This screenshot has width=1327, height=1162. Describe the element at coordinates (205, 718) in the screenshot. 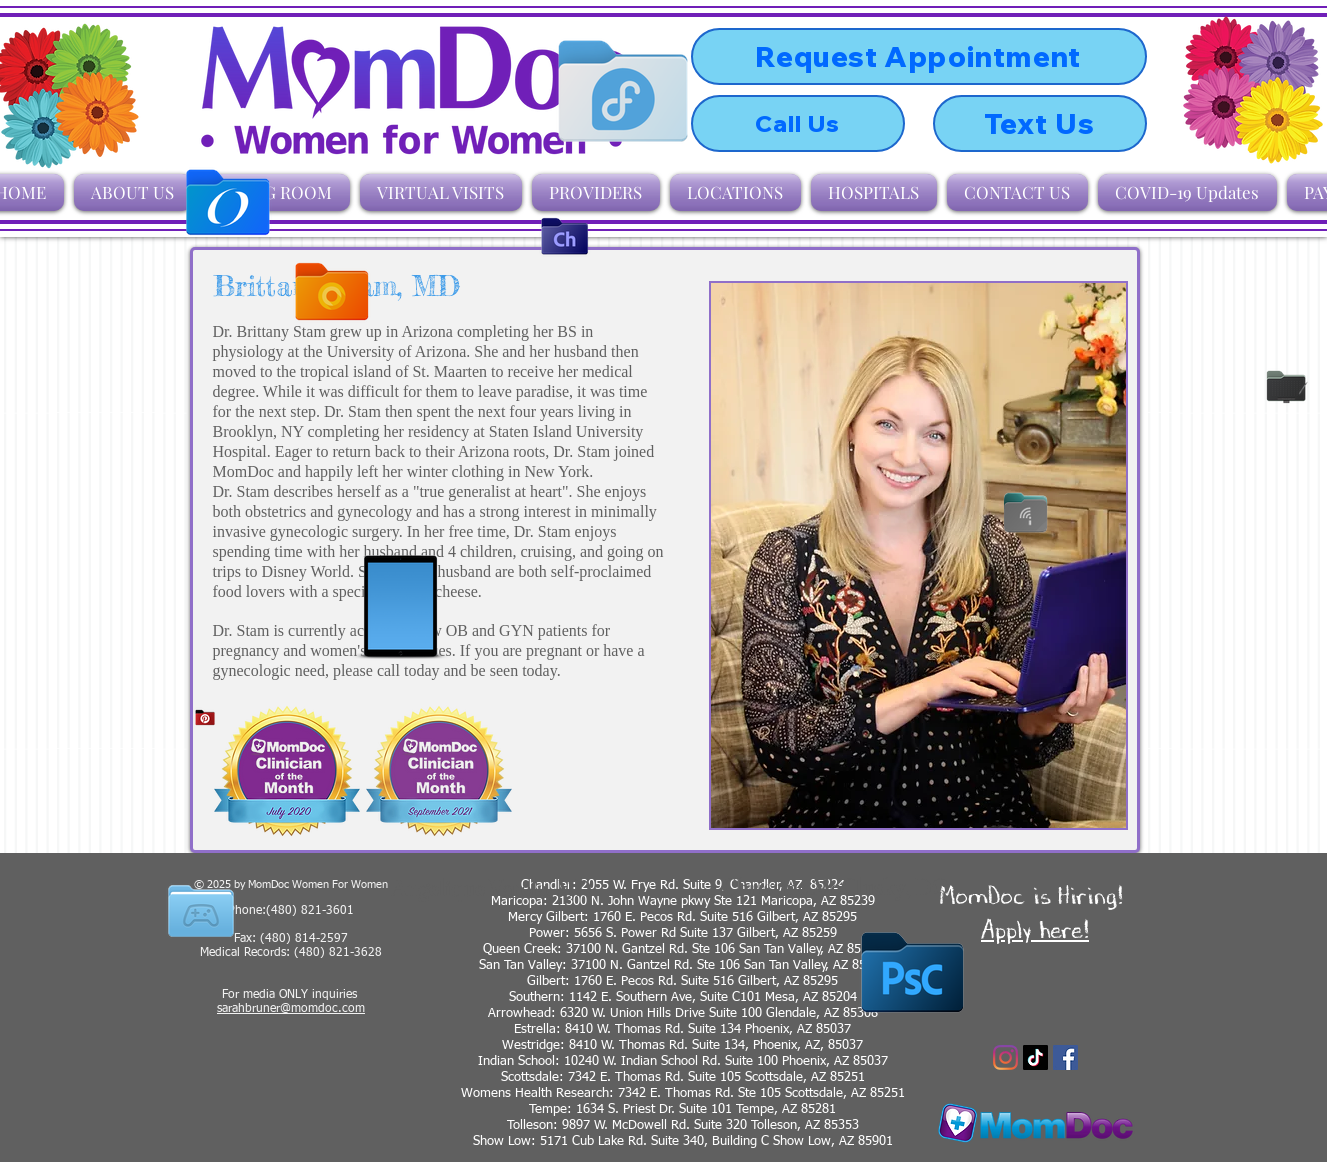

I see `open pinterest downloads folder` at that location.